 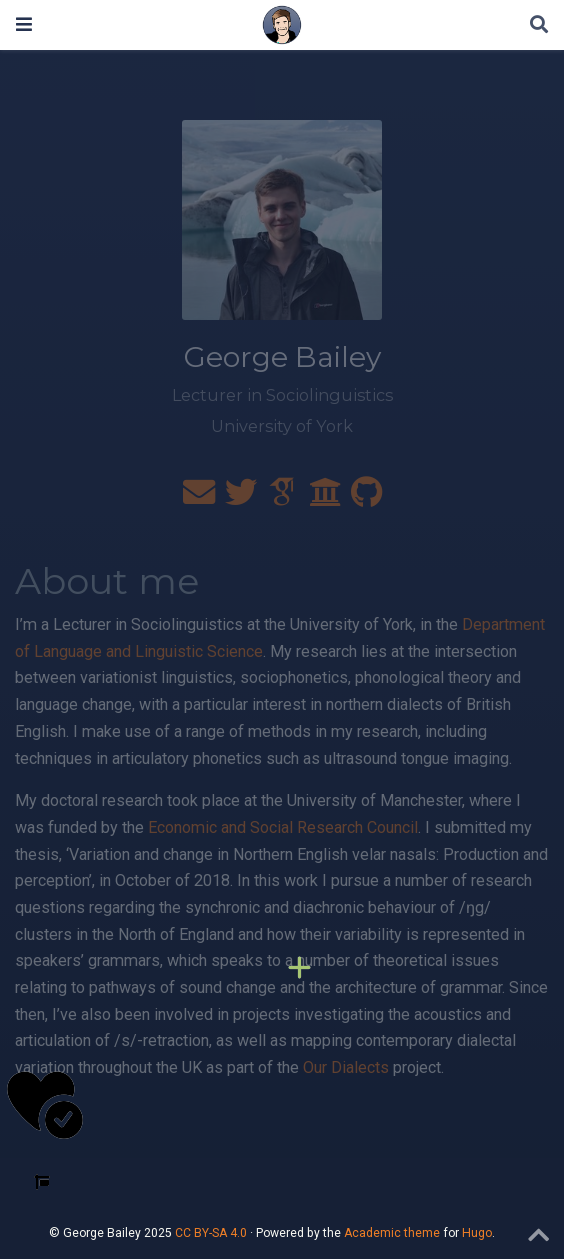 I want to click on add a new item, so click(x=299, y=967).